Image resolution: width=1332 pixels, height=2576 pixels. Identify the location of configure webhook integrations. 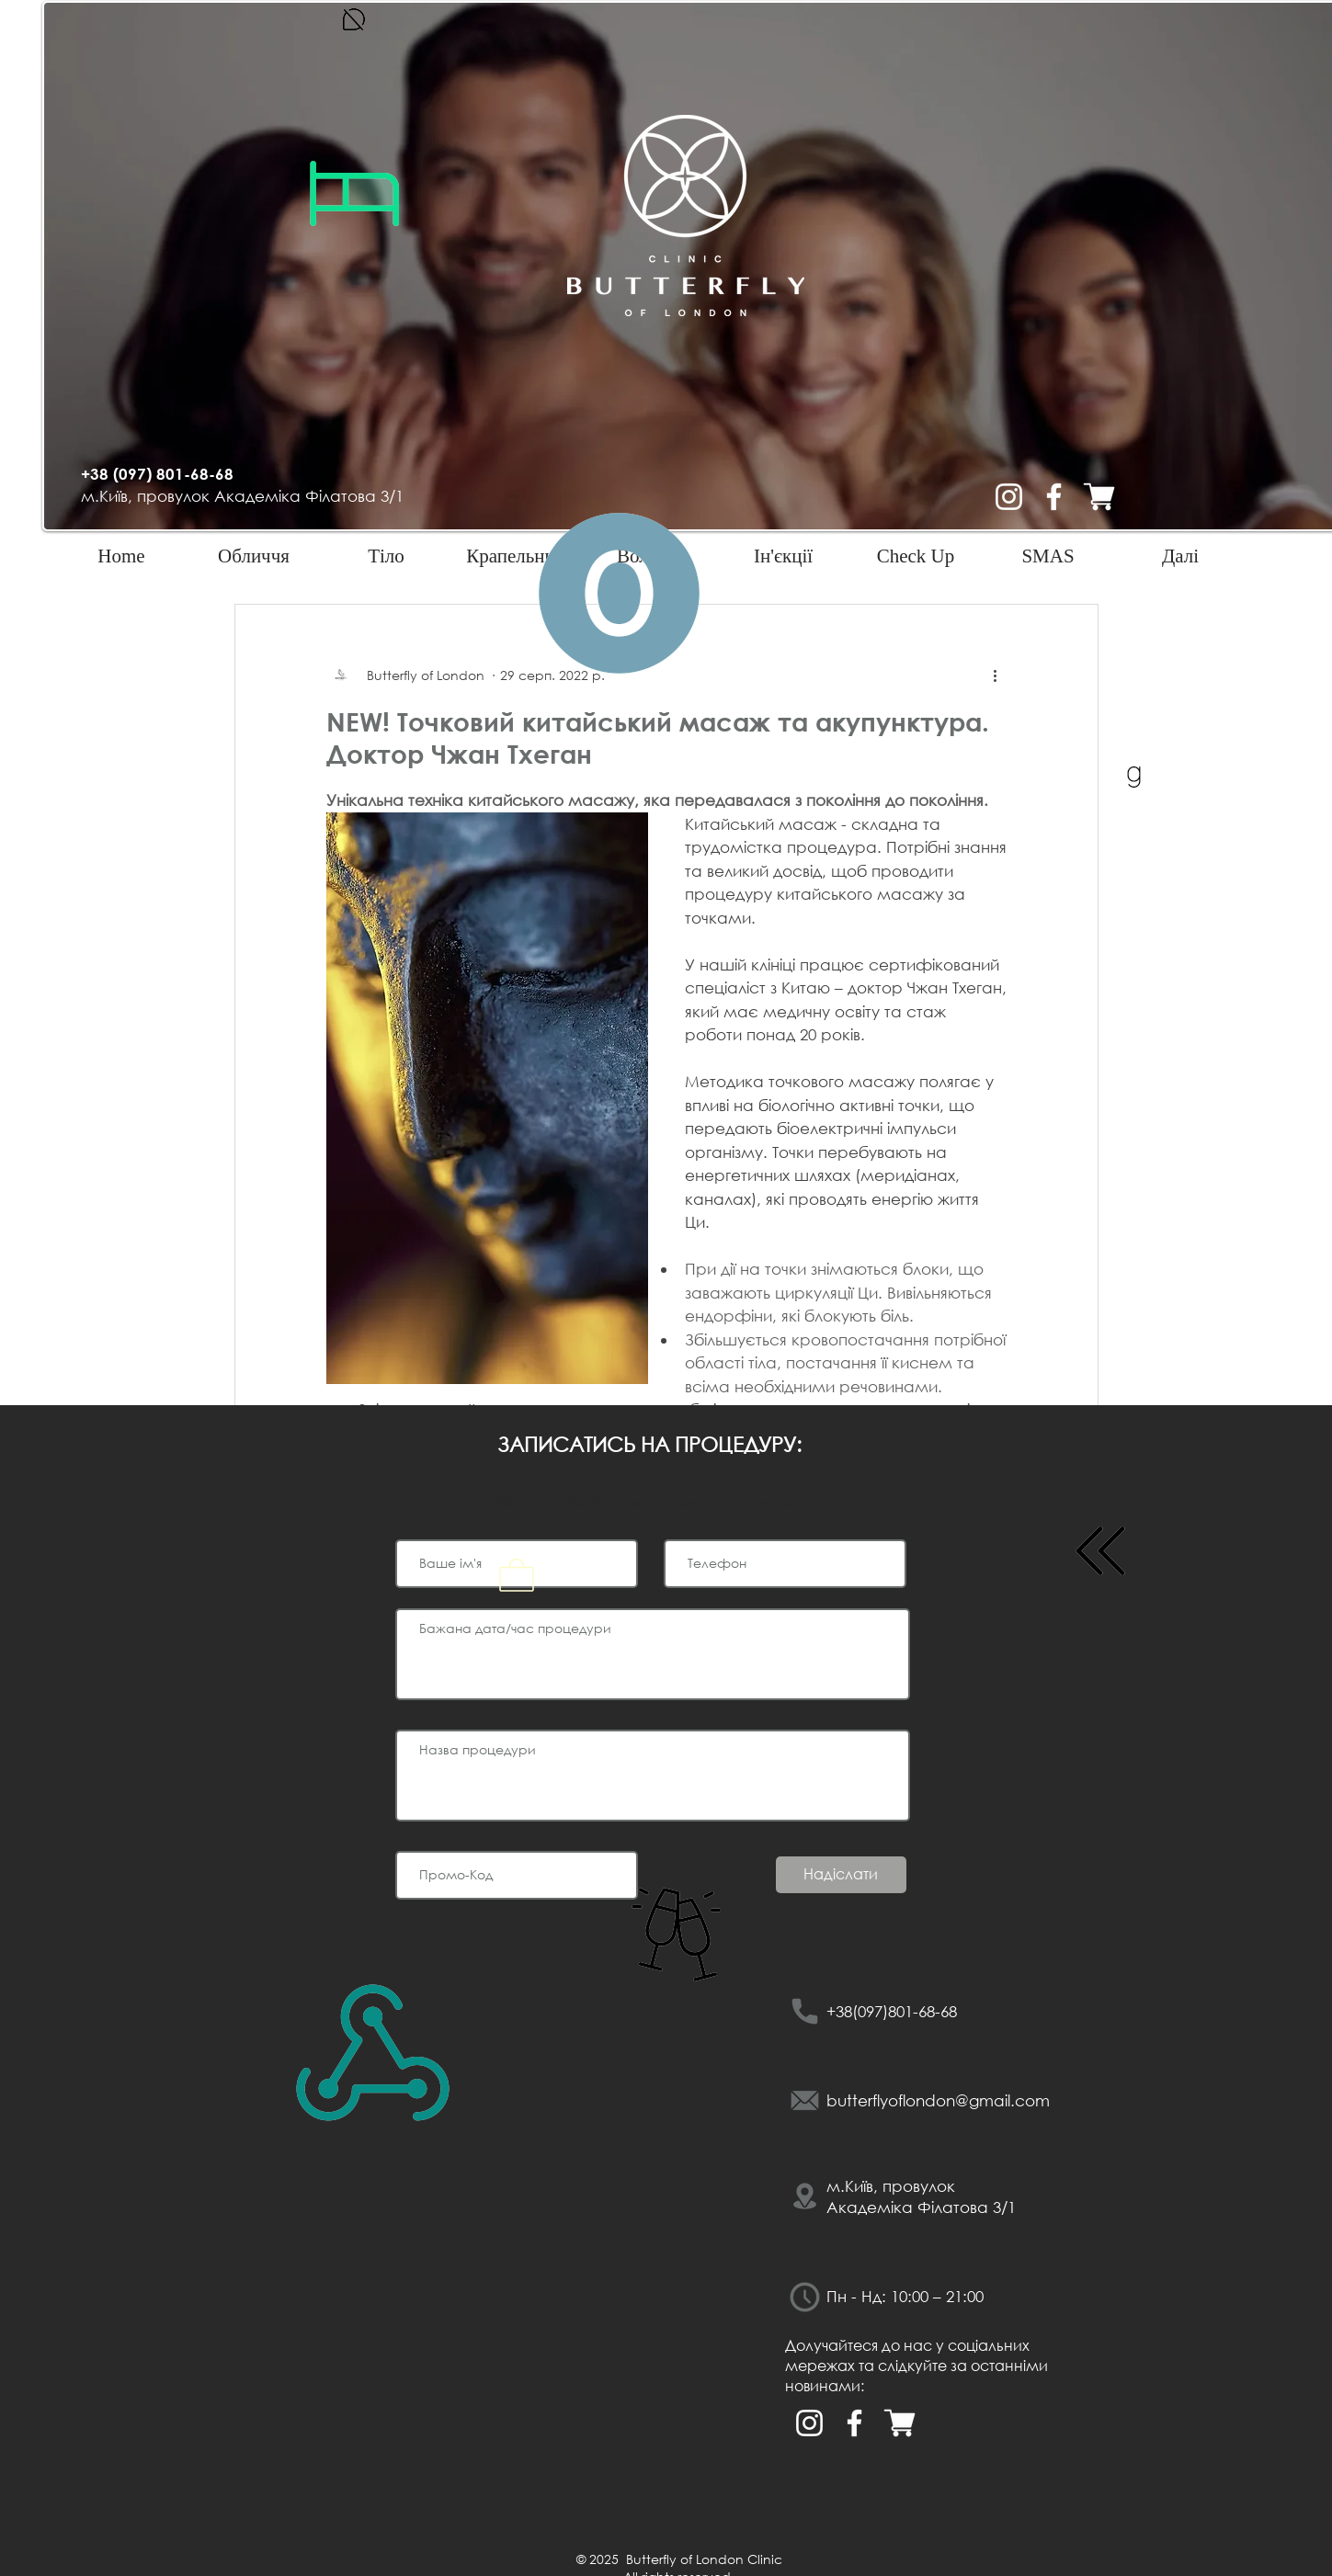
(372, 2060).